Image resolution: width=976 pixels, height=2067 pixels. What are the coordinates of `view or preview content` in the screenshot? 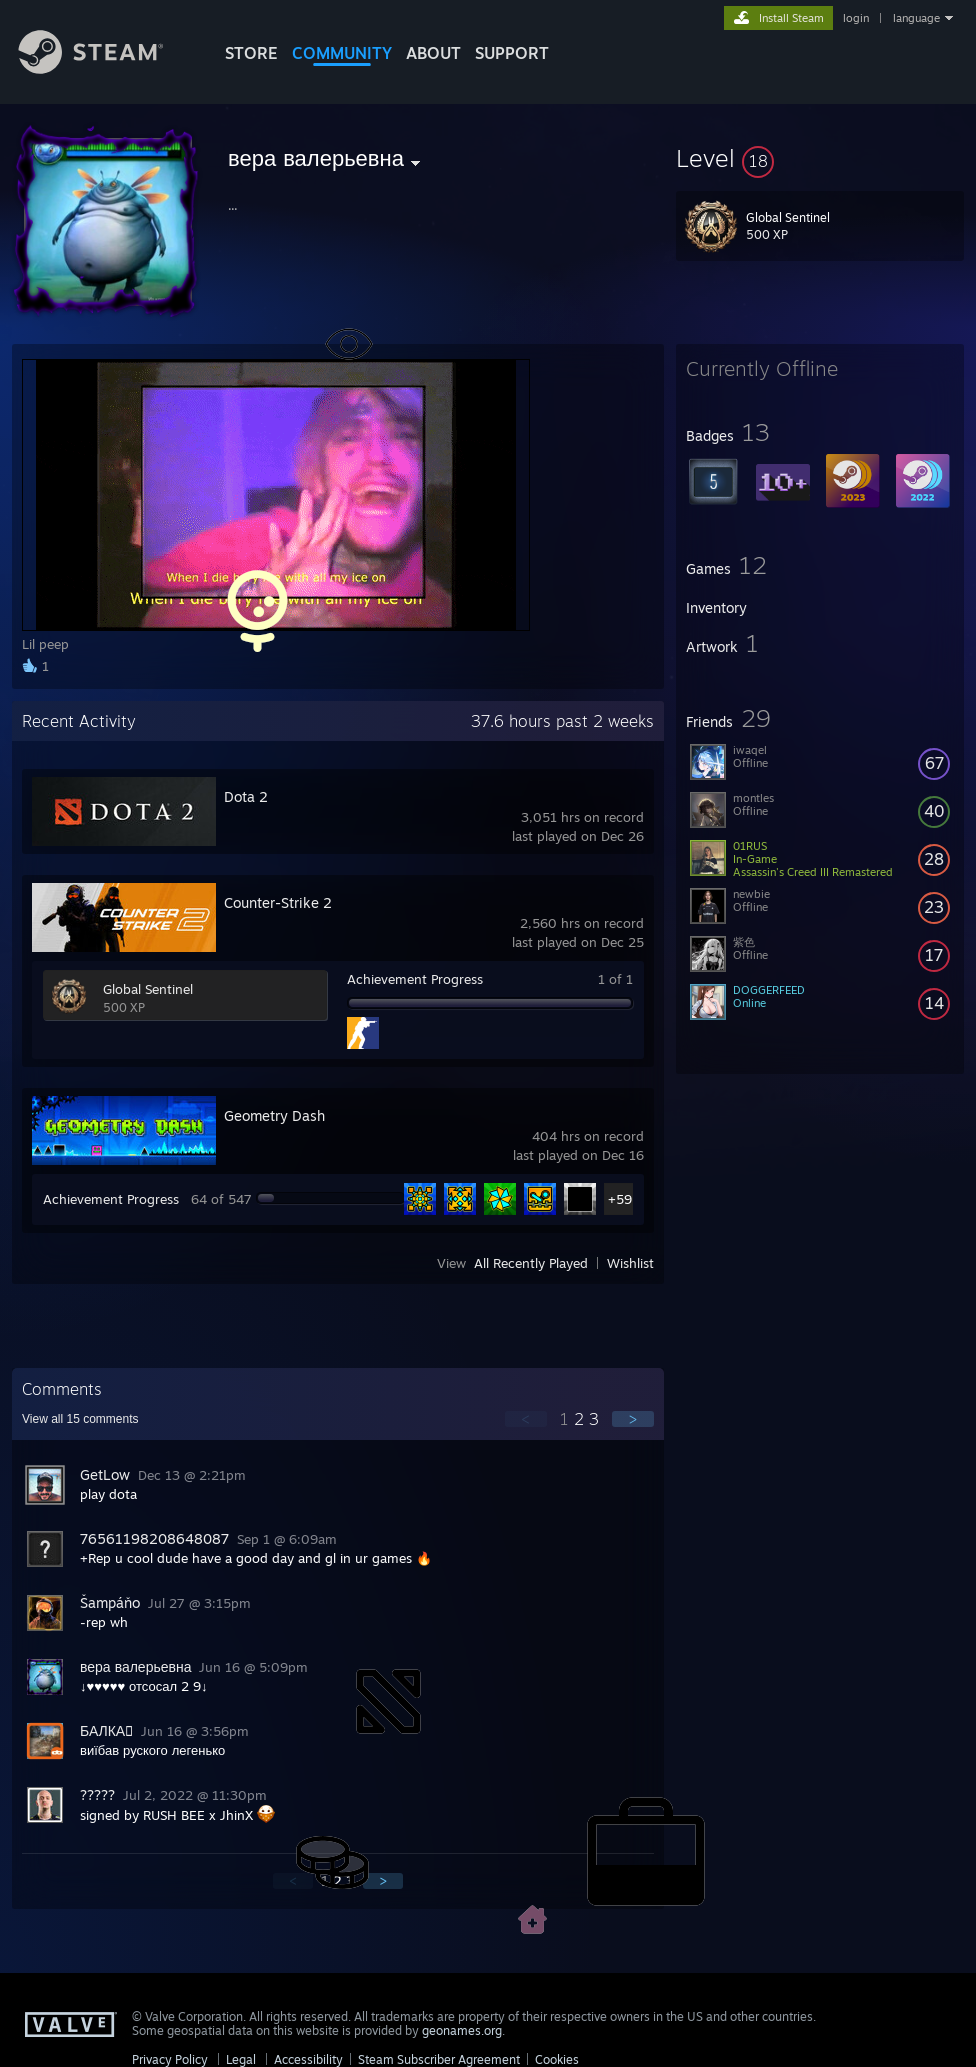 It's located at (349, 344).